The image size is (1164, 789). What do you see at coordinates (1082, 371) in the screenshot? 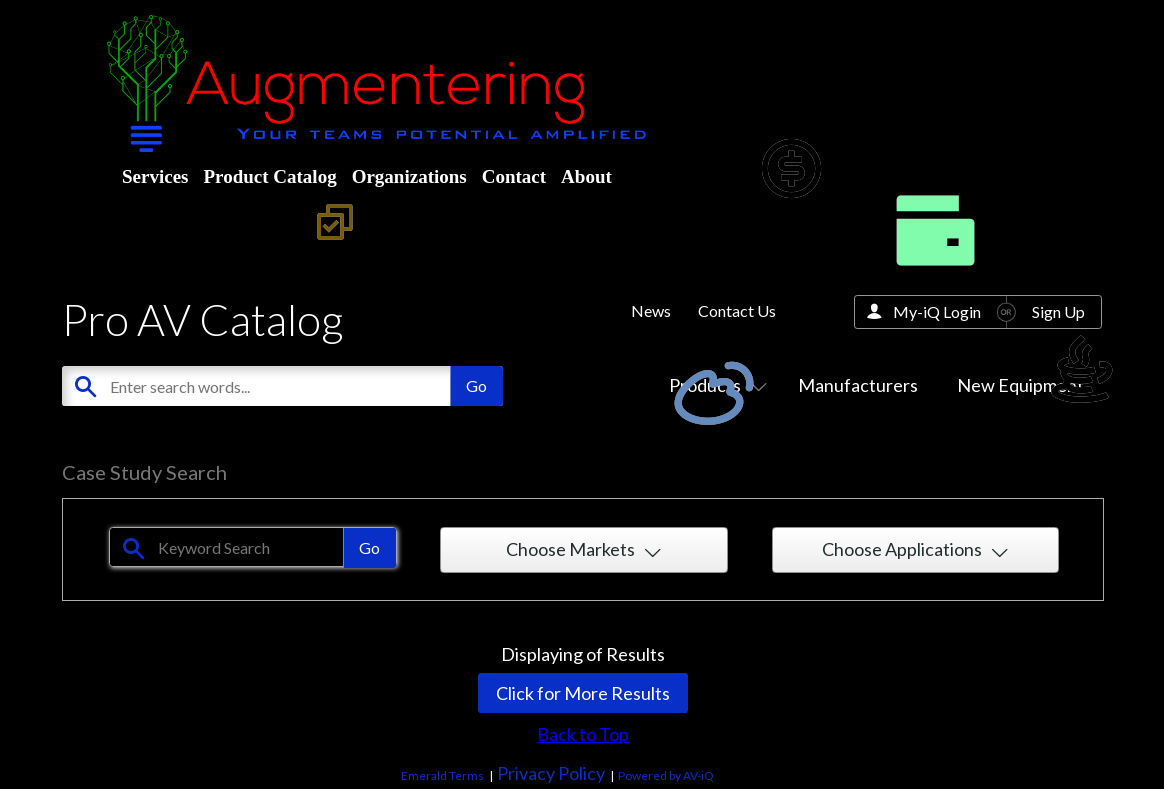
I see `indicates java programming language or technology` at bounding box center [1082, 371].